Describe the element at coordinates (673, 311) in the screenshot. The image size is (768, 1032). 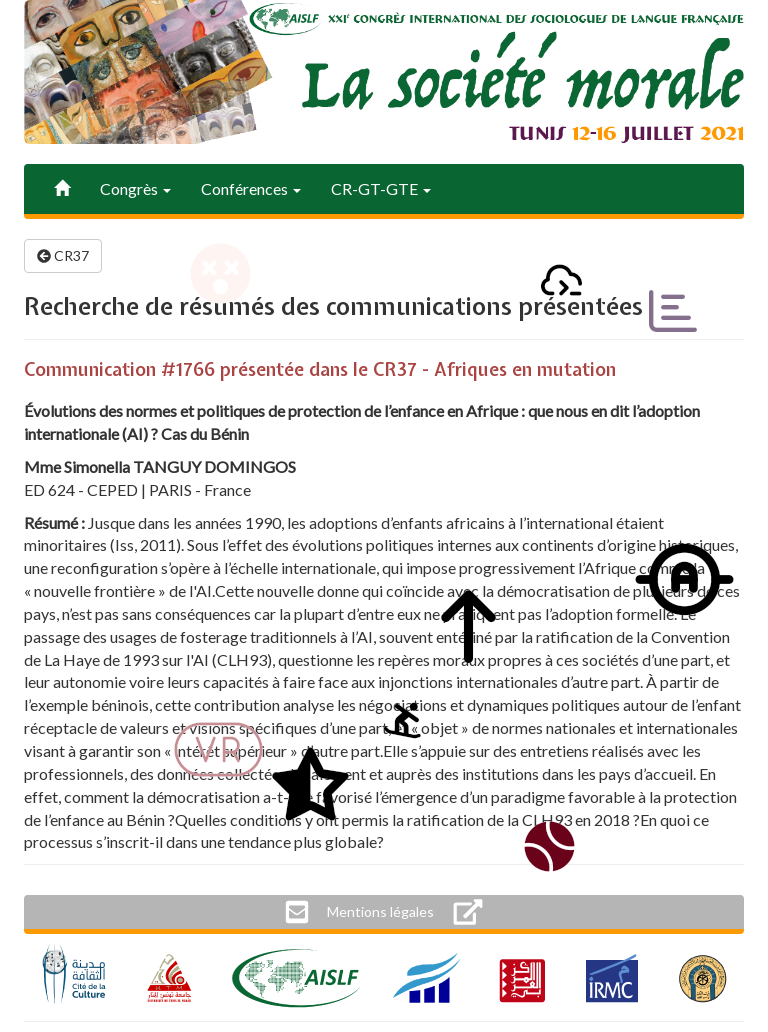
I see `view analytics or statistics` at that location.